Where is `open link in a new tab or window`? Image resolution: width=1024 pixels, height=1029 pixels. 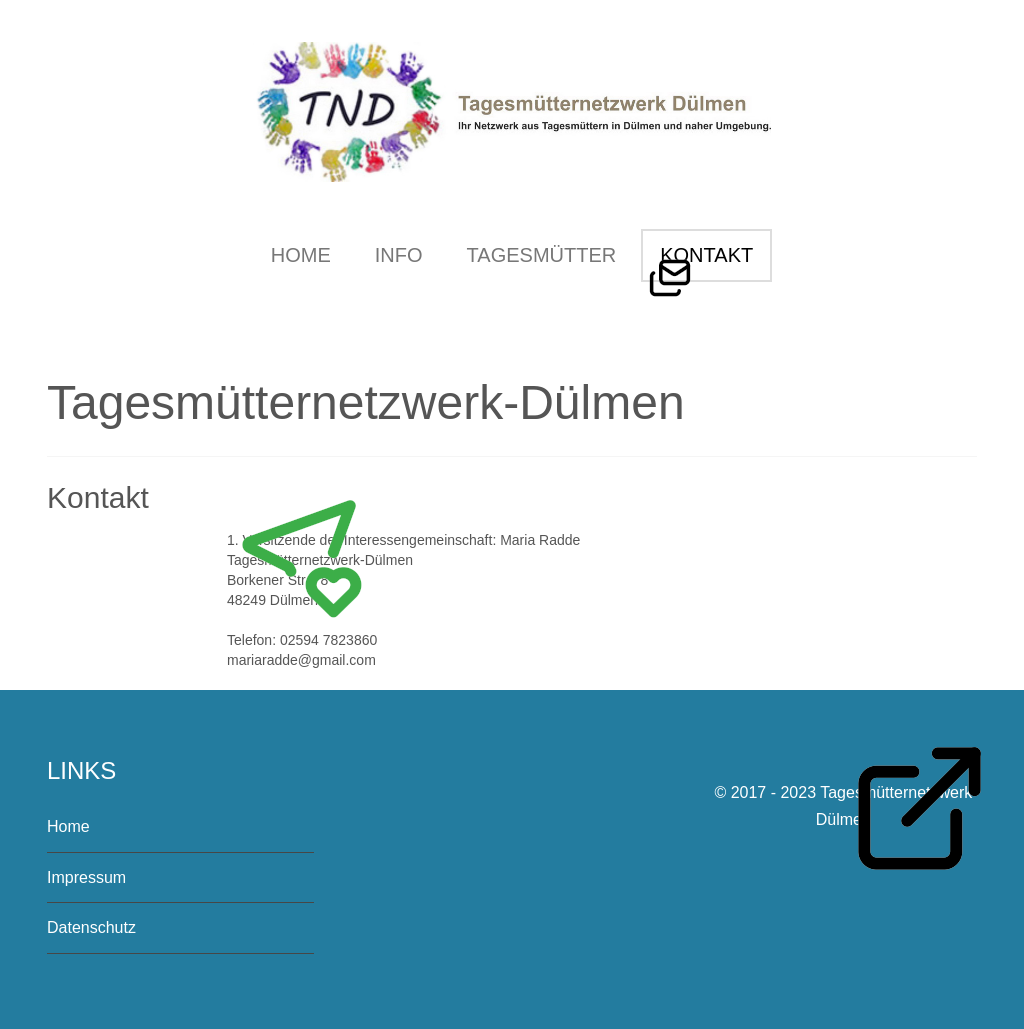
open link in a new tab or window is located at coordinates (919, 808).